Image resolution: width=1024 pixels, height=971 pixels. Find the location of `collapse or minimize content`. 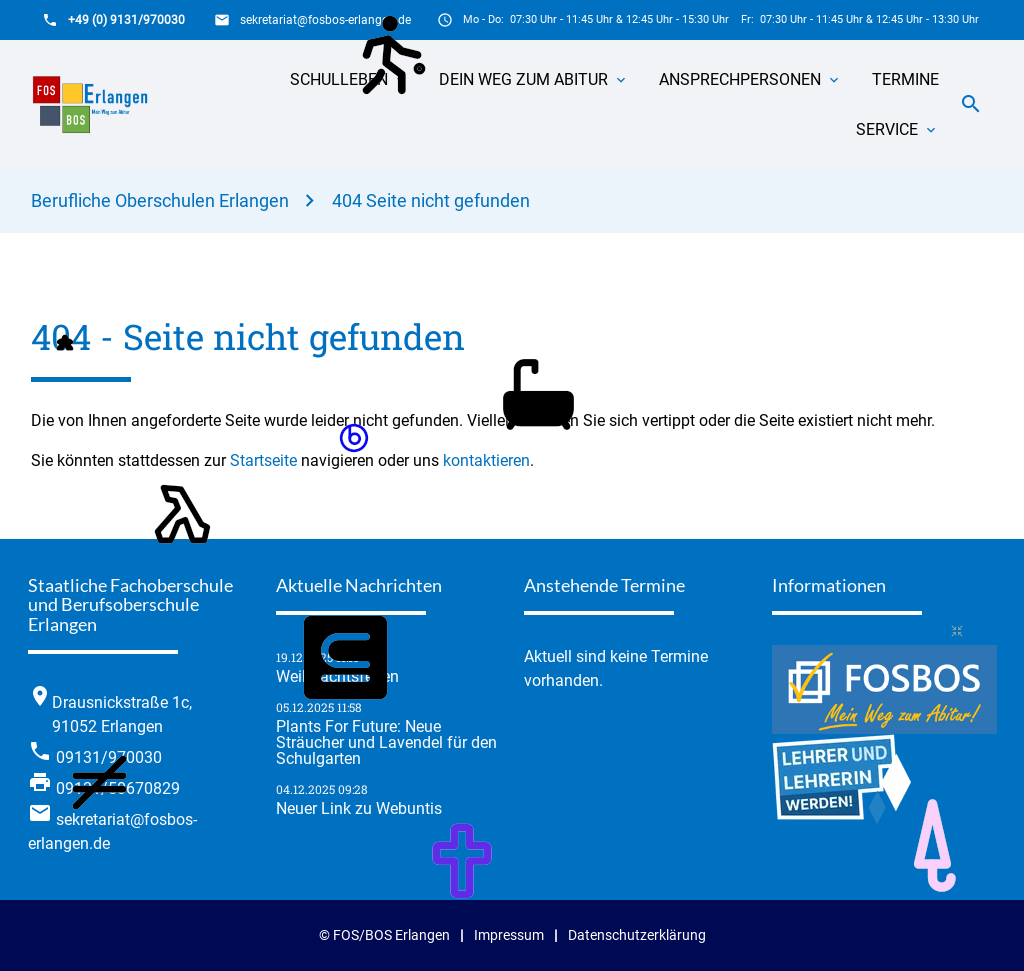

collapse or minimize content is located at coordinates (957, 631).